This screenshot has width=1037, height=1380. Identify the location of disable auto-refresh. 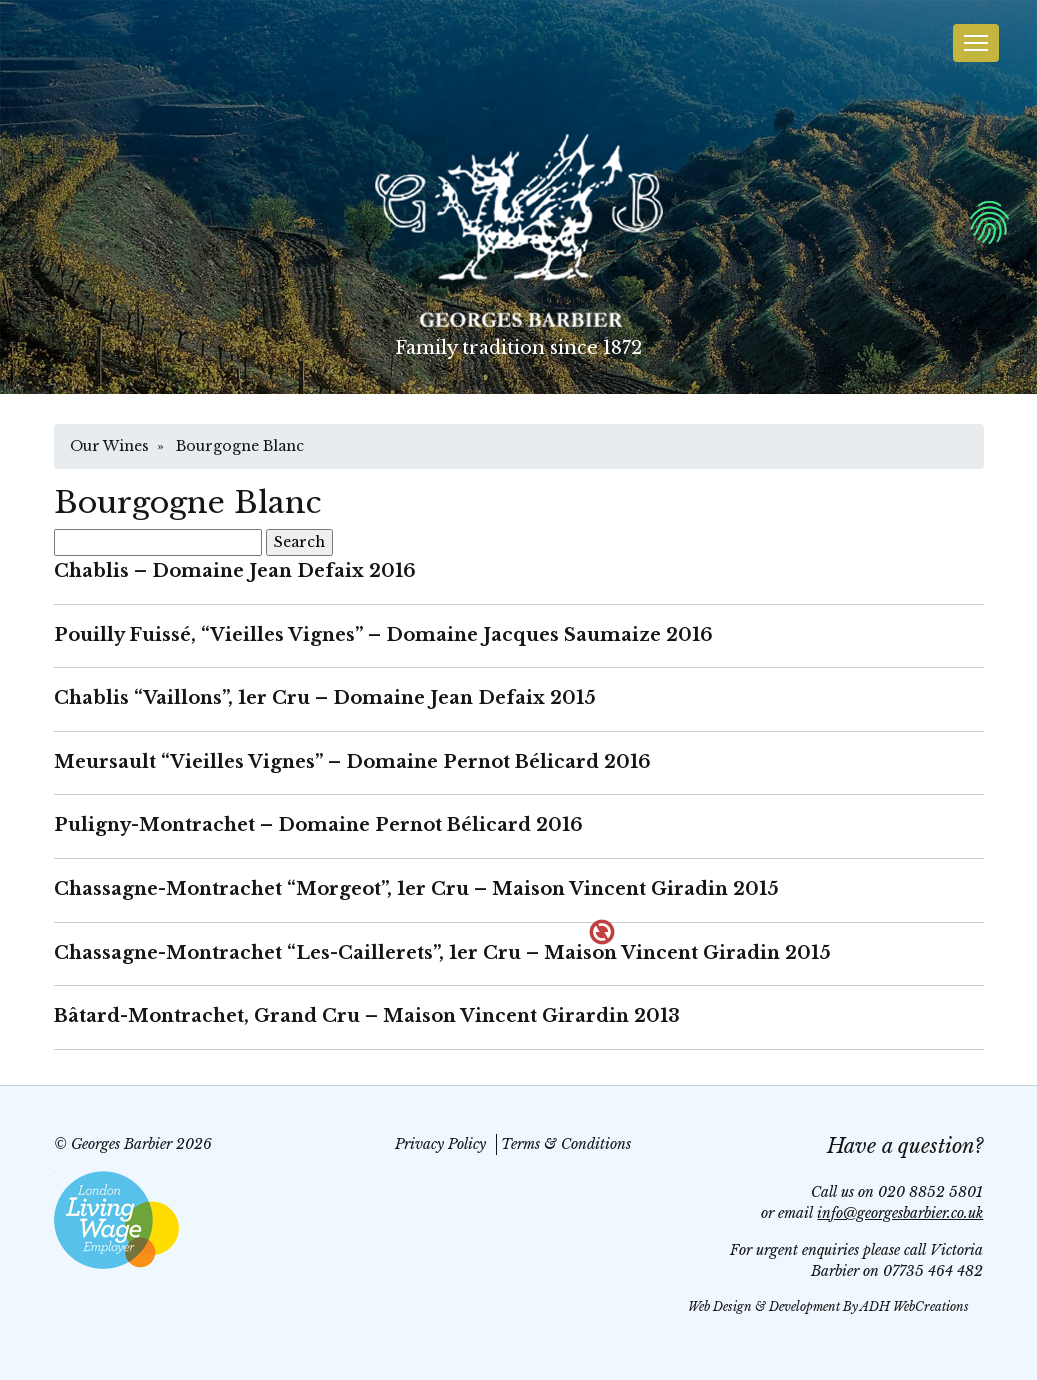
(602, 932).